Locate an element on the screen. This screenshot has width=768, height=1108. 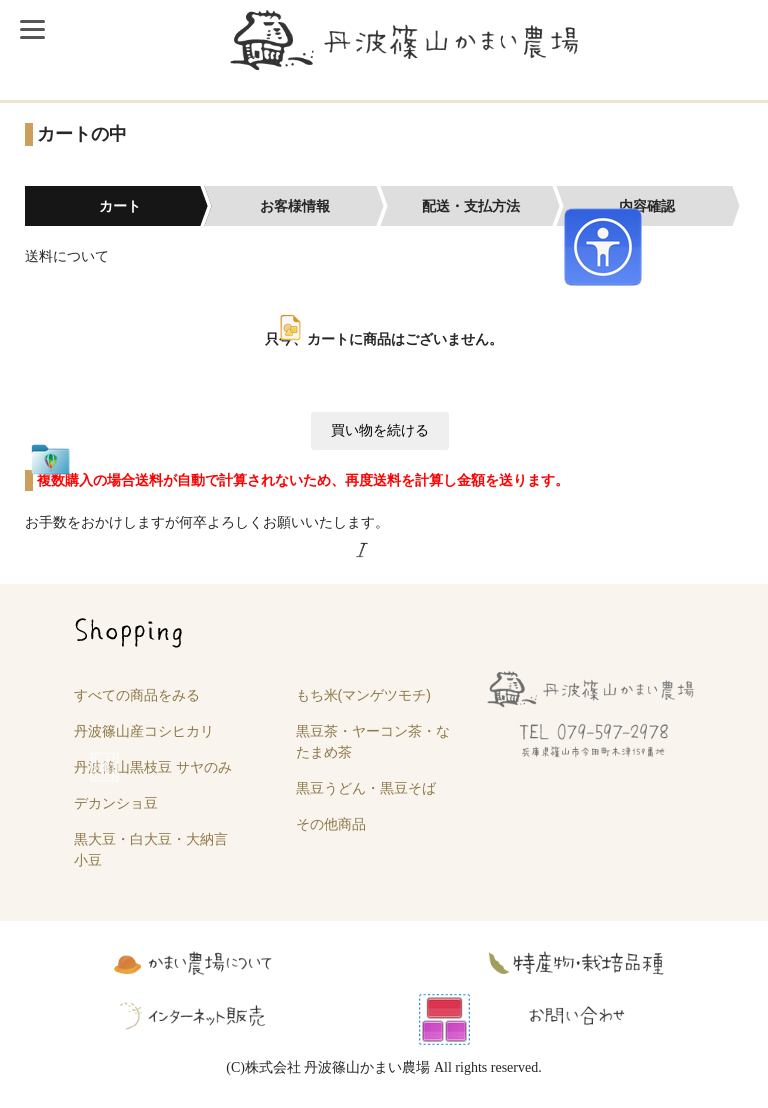
select all items in the current view is located at coordinates (444, 1019).